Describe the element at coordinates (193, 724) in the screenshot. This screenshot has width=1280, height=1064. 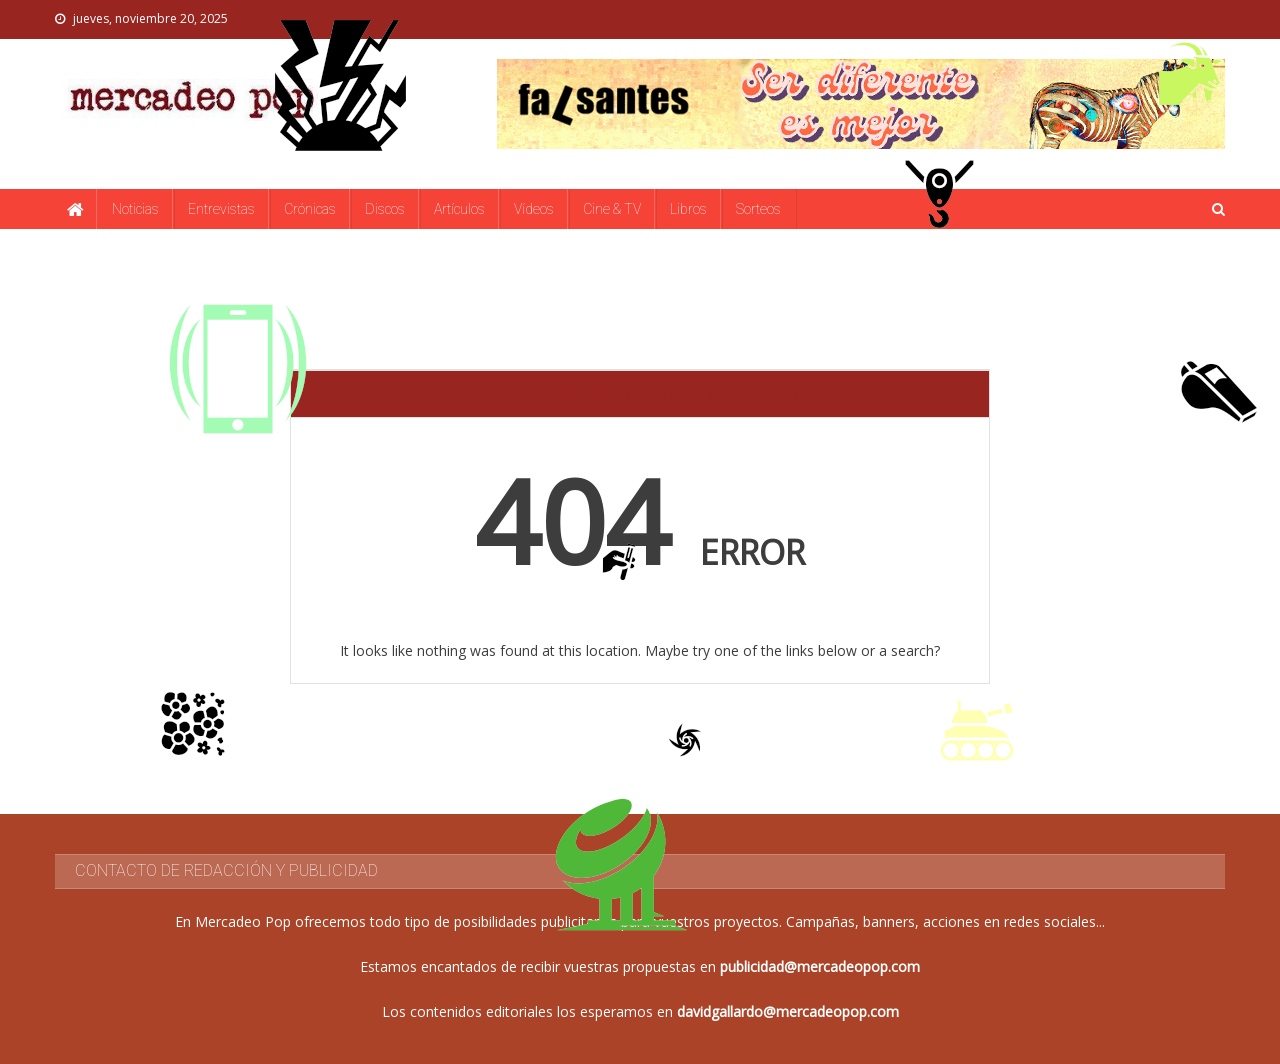
I see `access the garden or floral collection` at that location.